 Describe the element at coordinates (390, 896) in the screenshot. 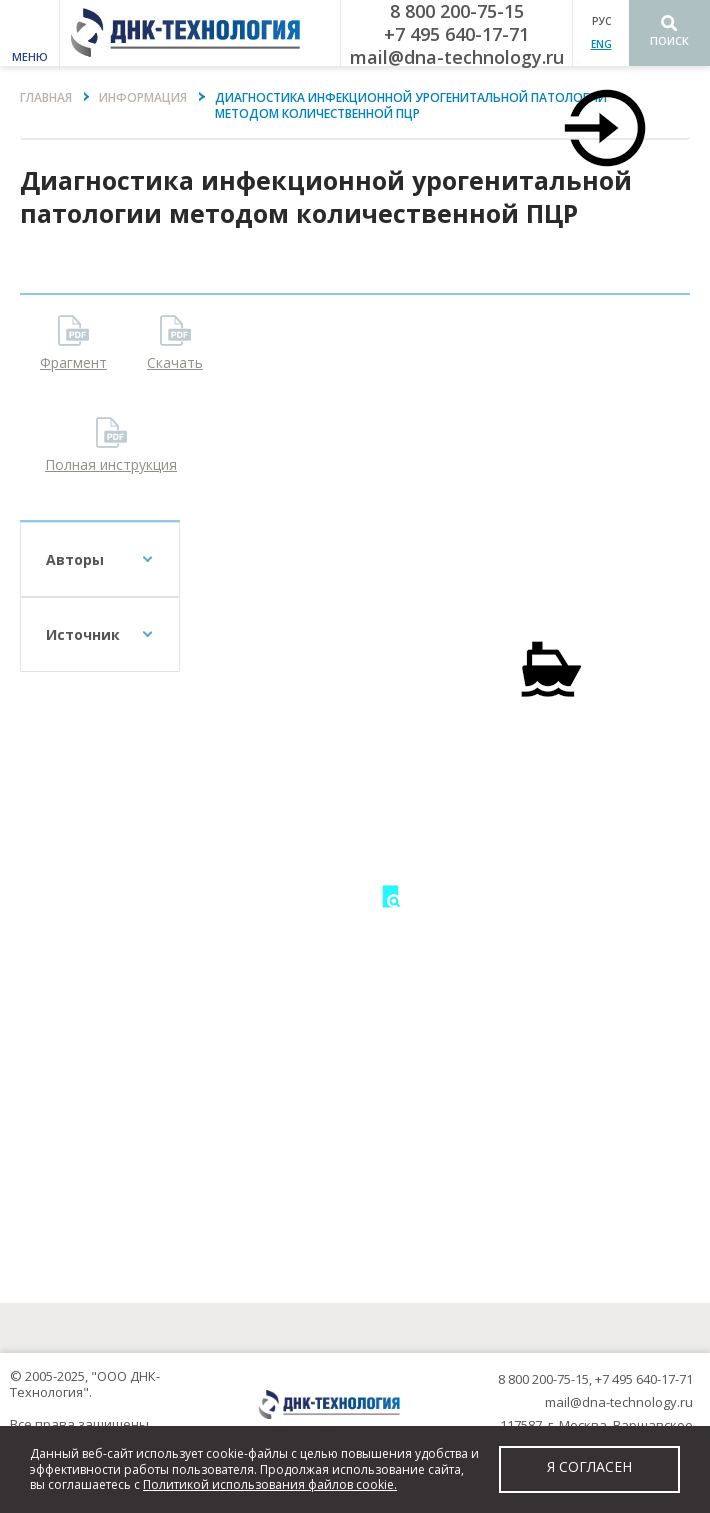

I see `find my phone feature` at that location.